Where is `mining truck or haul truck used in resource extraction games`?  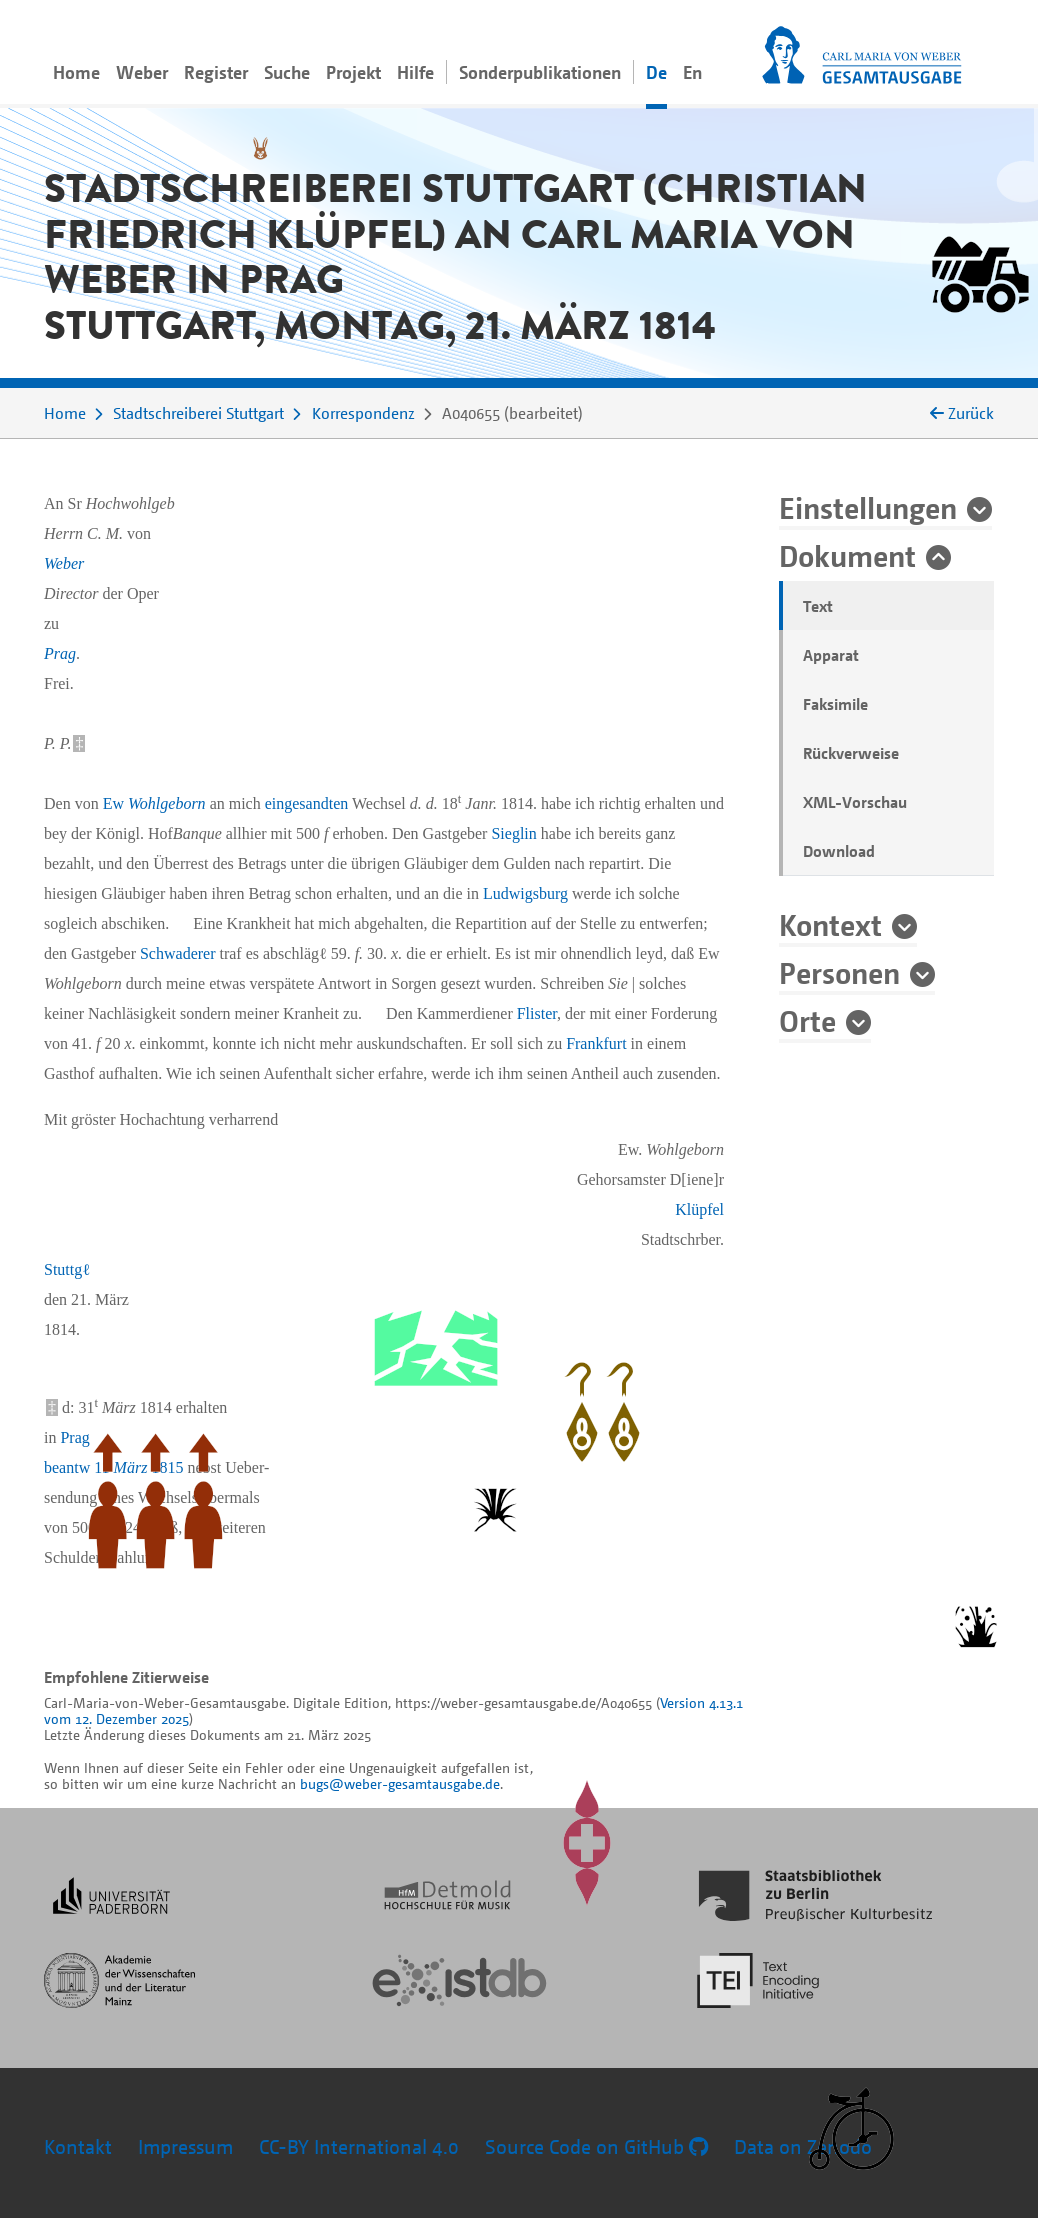 mining truck or haul truck used in resource extraction games is located at coordinates (980, 274).